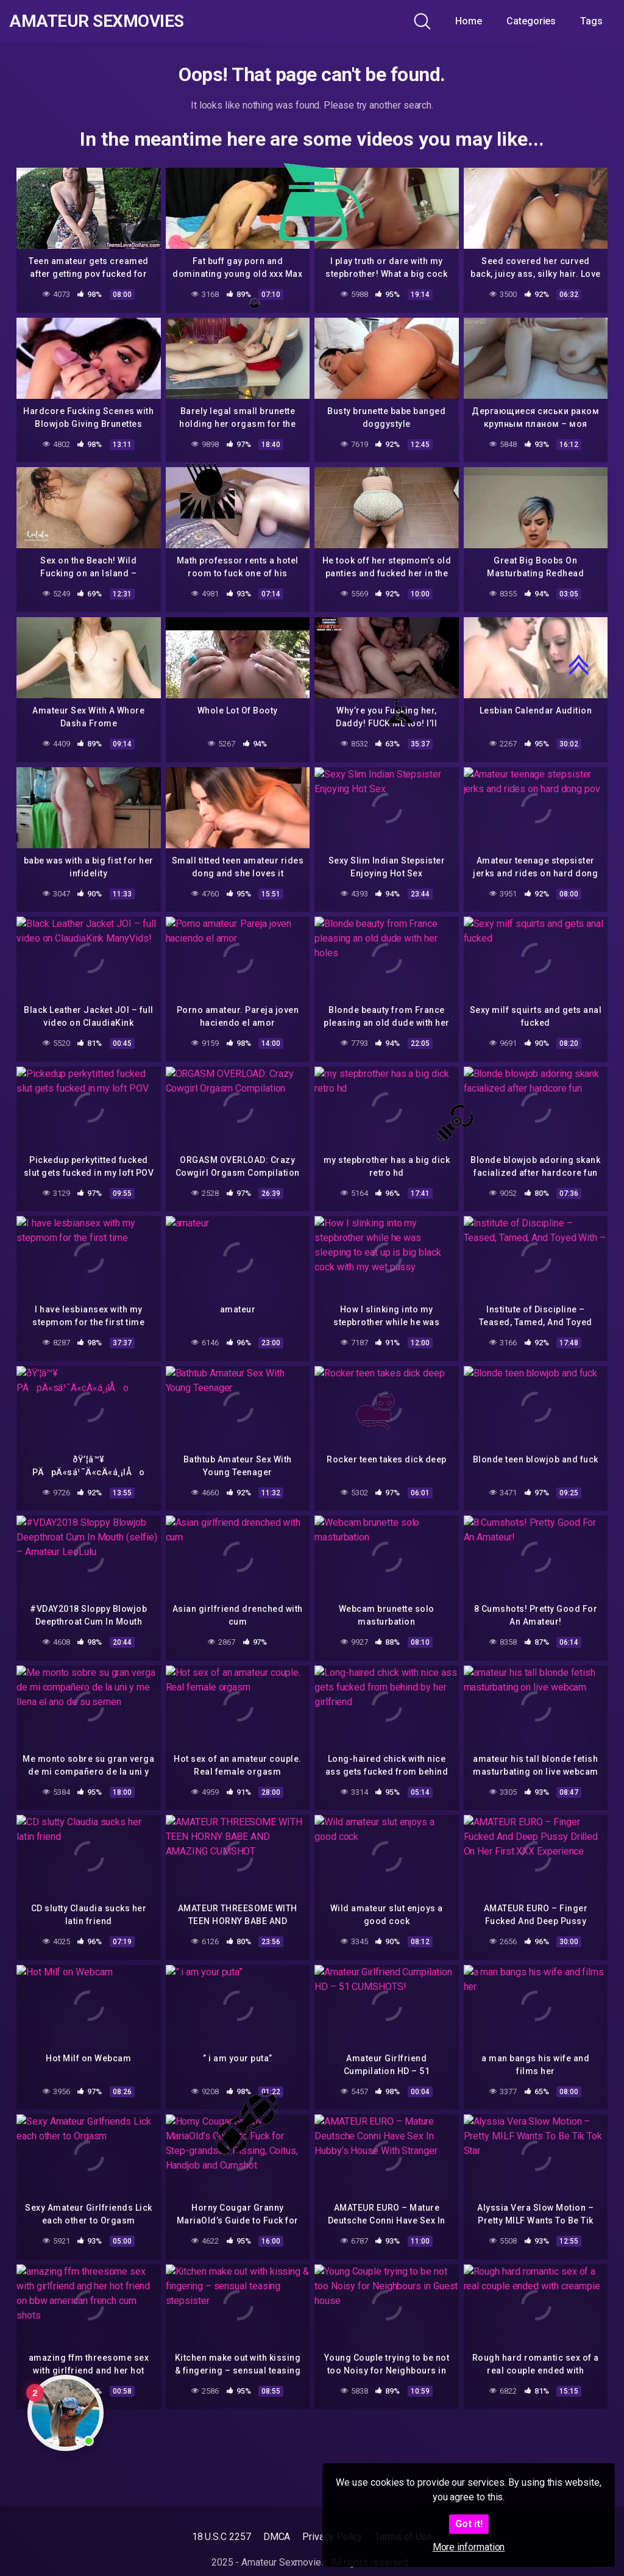 The image size is (624, 2576). Describe the element at coordinates (246, 2123) in the screenshot. I see `indicates peanut ingredient or allergen warning` at that location.